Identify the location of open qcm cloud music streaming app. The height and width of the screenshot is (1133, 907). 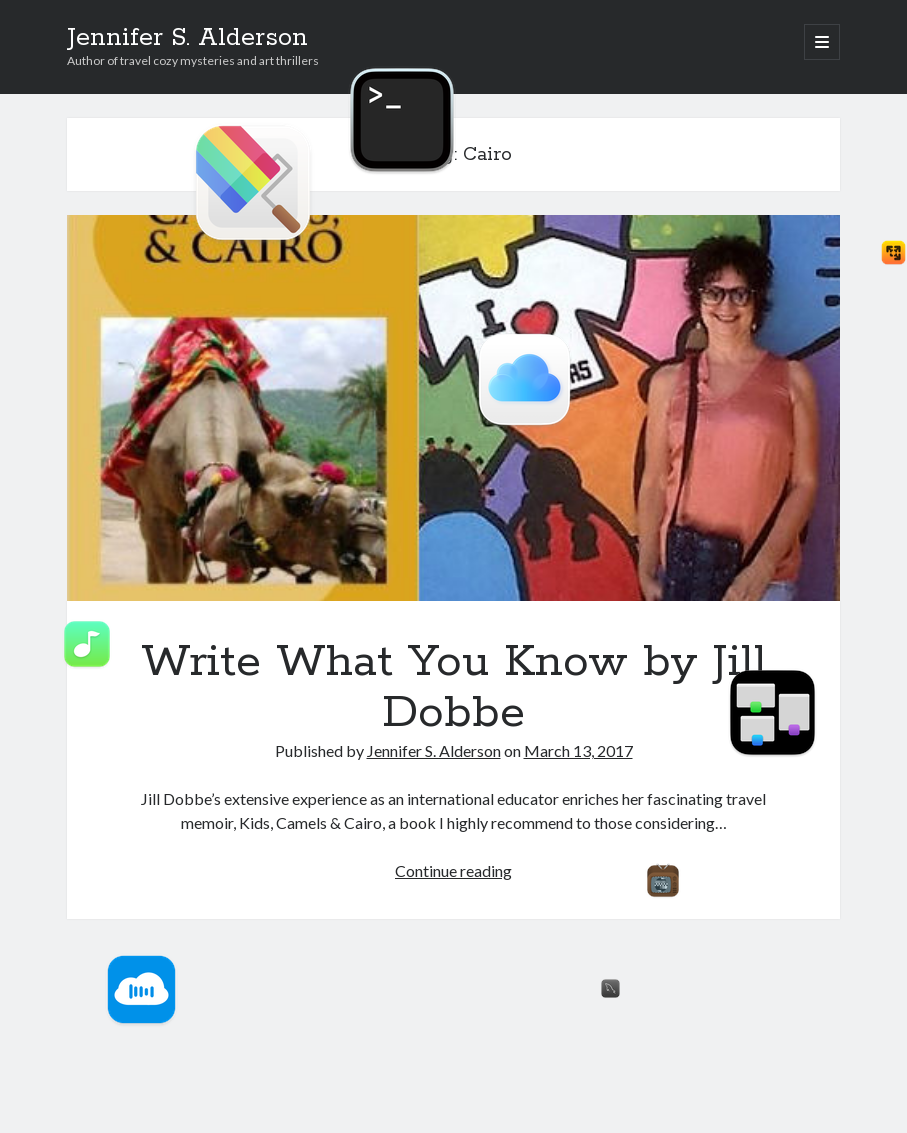
(141, 989).